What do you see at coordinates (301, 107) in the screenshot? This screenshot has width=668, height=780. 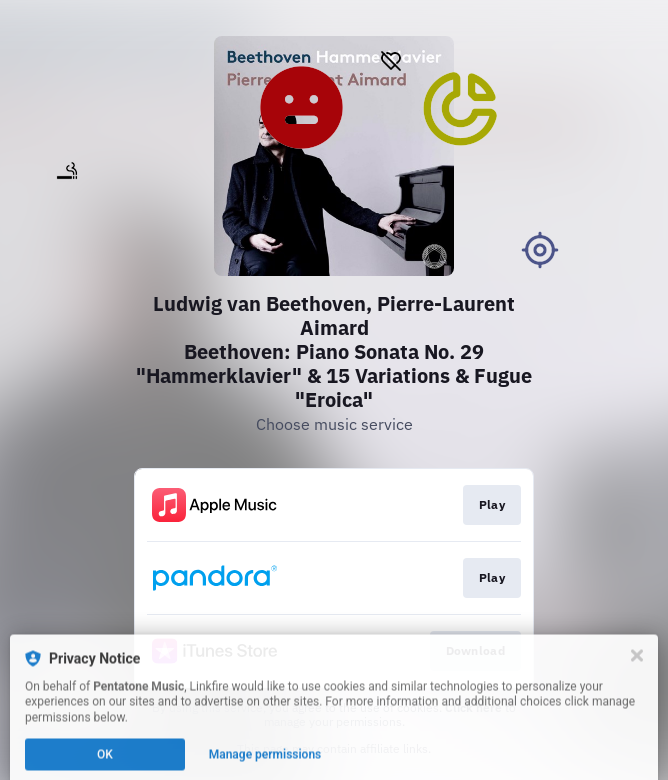 I see `indicate neutral or no mood selected` at bounding box center [301, 107].